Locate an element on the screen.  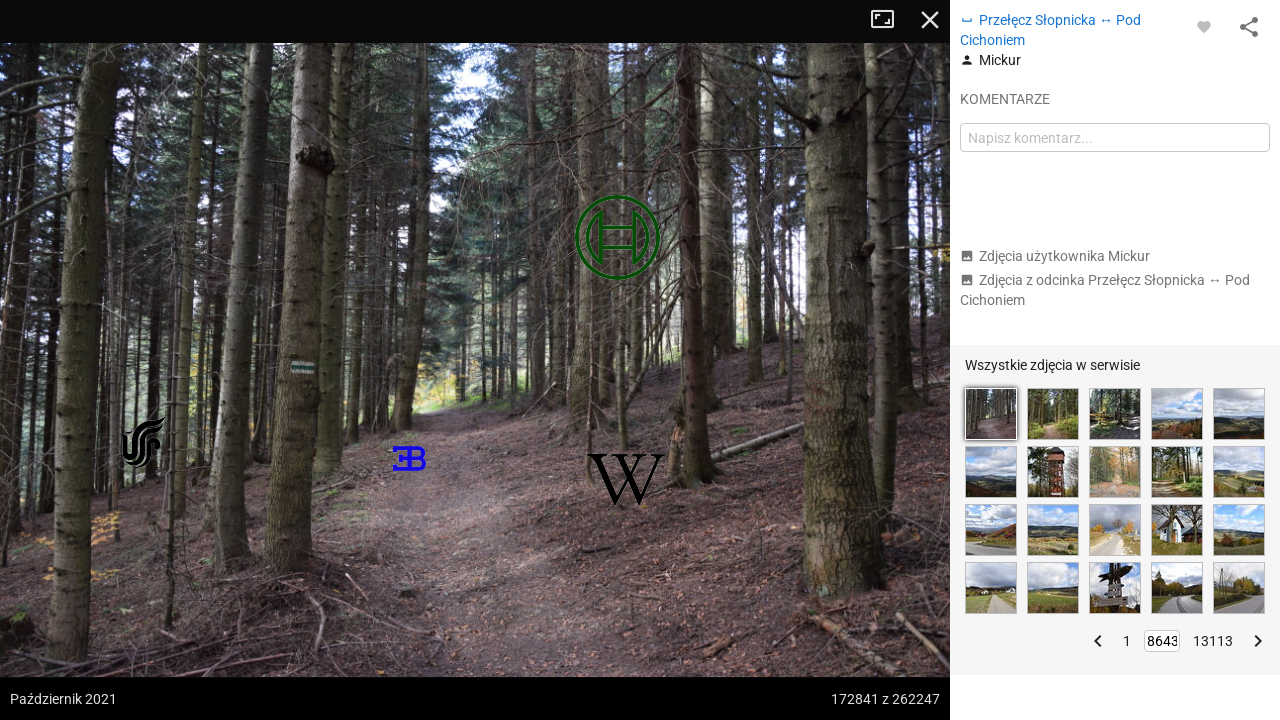
bugatti brand logo is located at coordinates (409, 458).